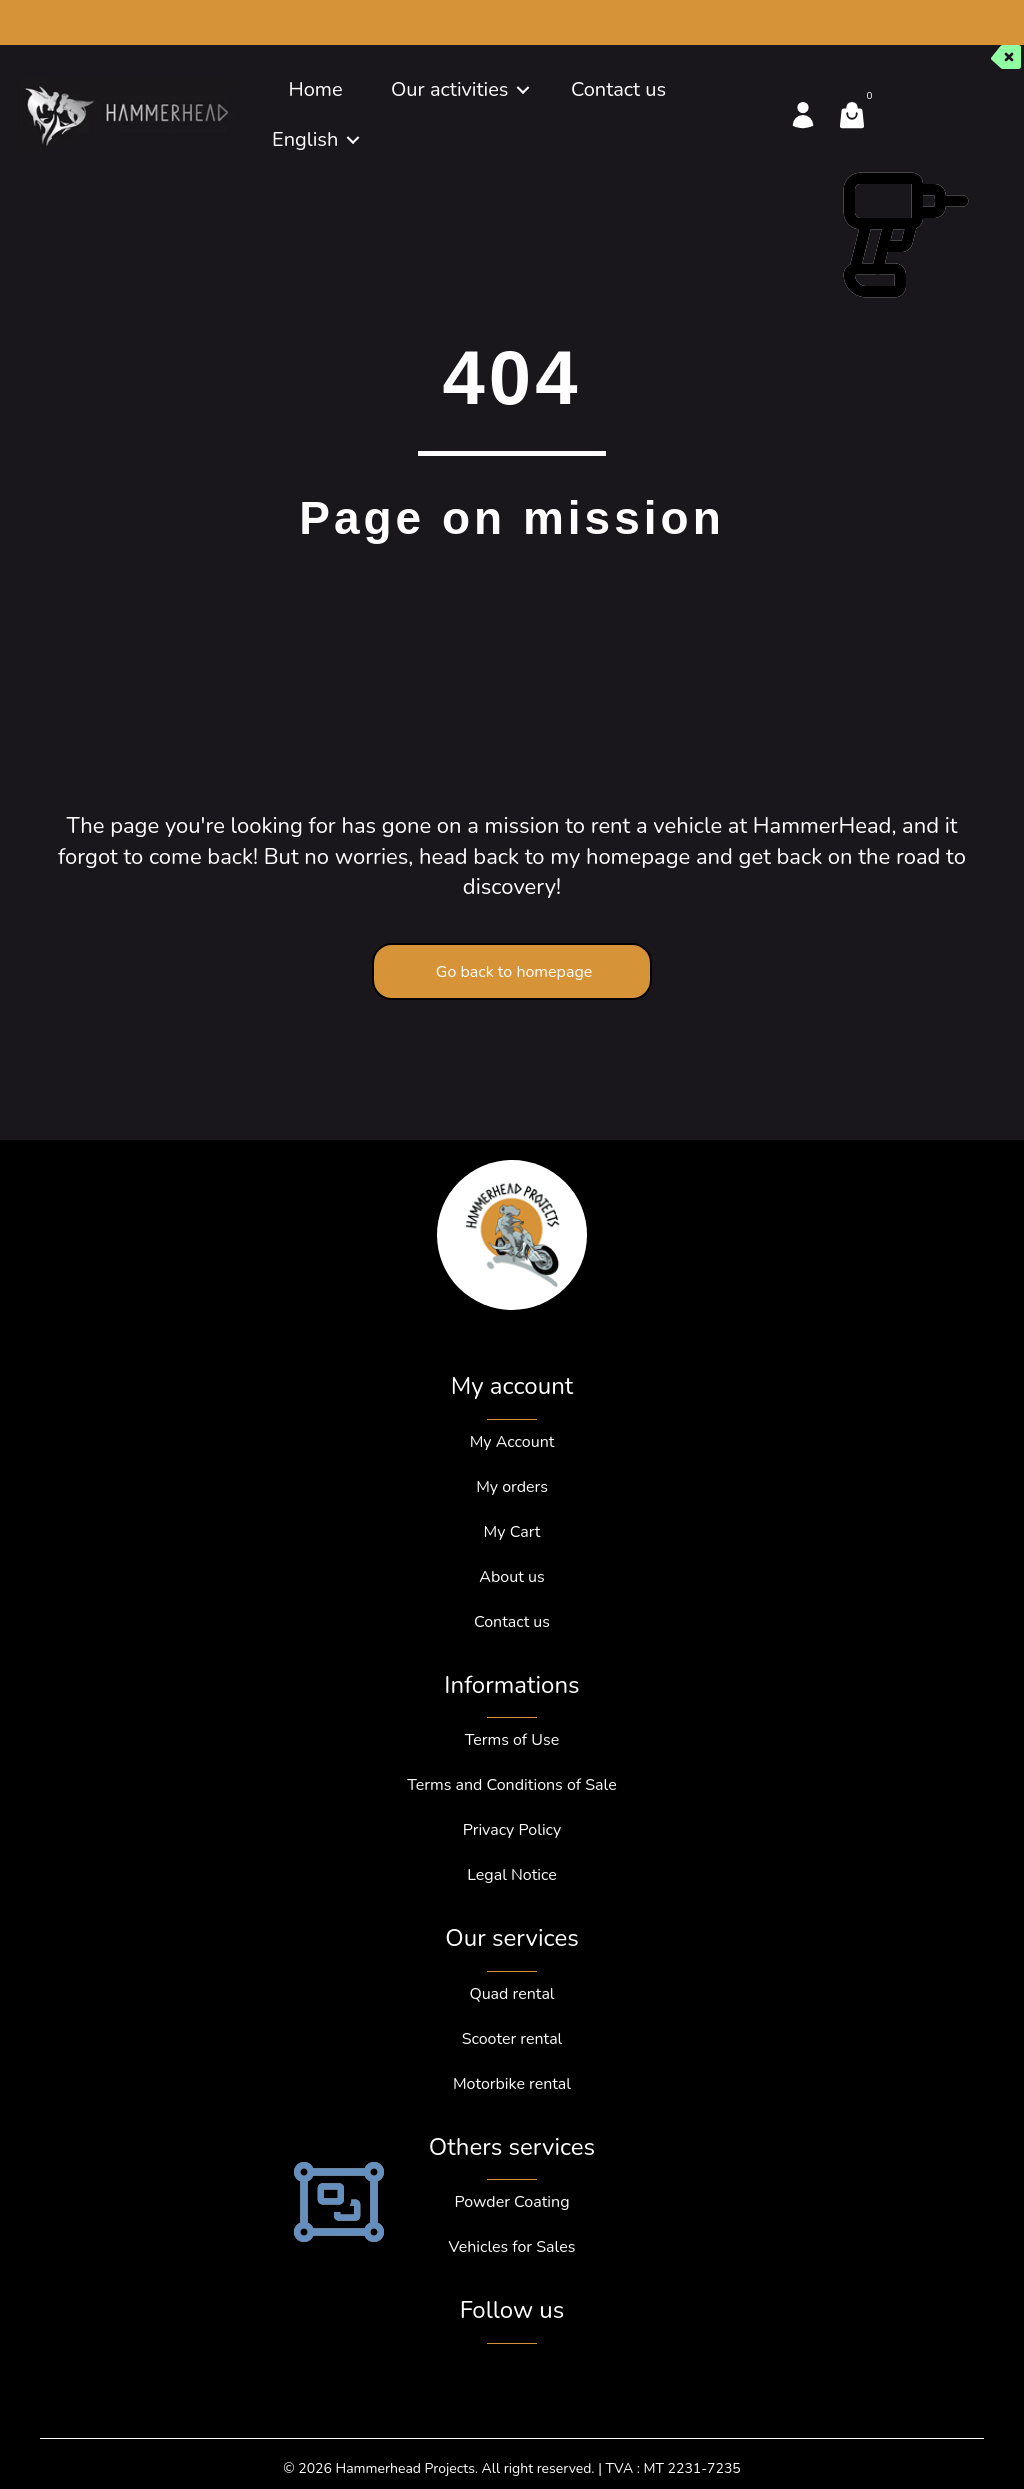 The image size is (1024, 2489). What do you see at coordinates (339, 2202) in the screenshot?
I see `group selected objects together` at bounding box center [339, 2202].